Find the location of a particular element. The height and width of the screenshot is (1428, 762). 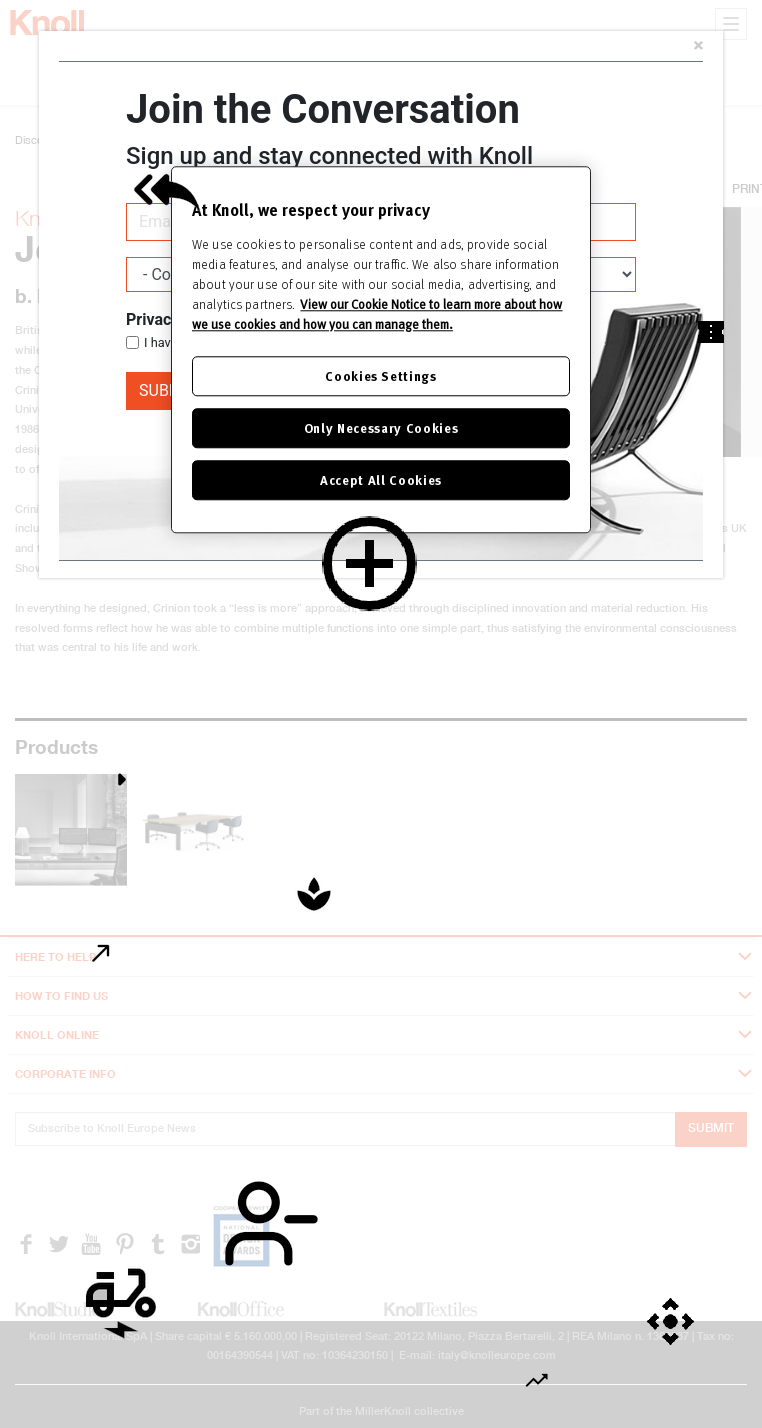

view trending or popular content is located at coordinates (536, 1380).